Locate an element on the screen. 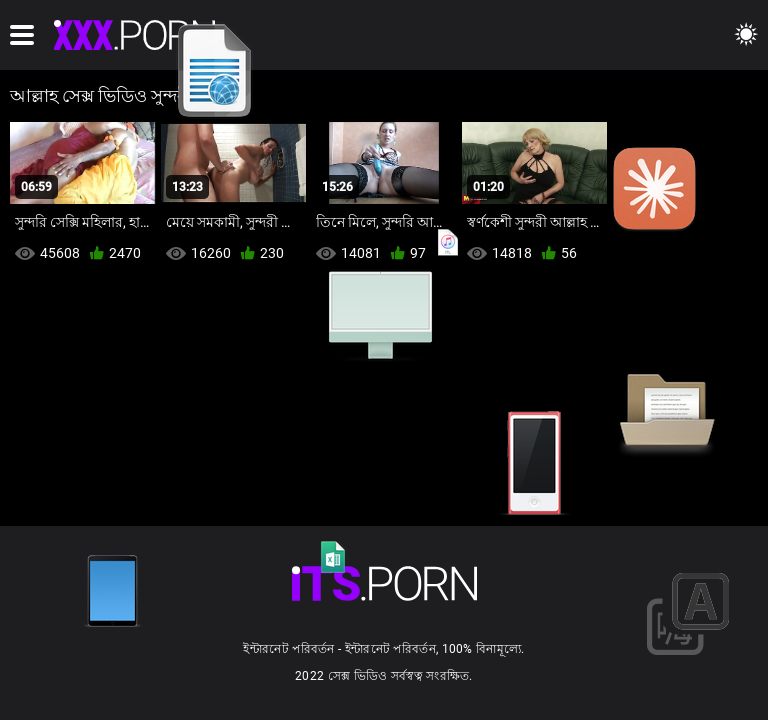  open a libreoffice web document is located at coordinates (214, 70).